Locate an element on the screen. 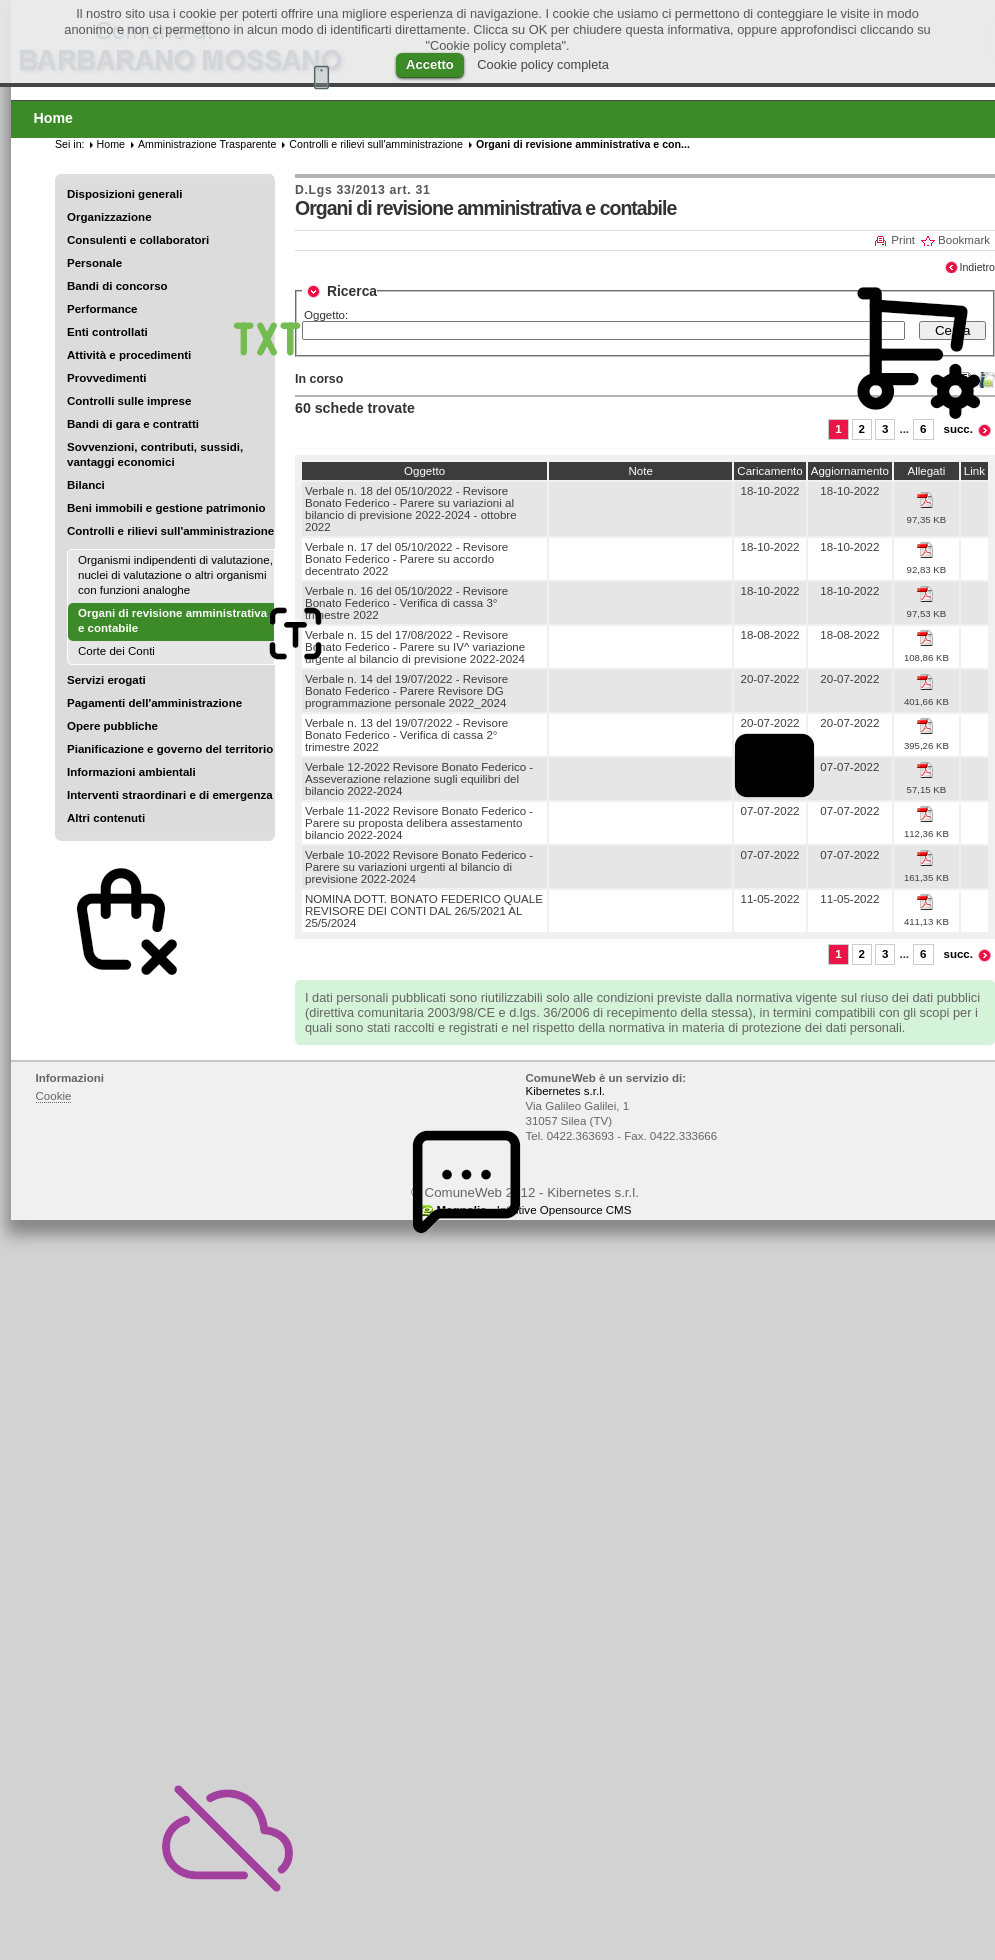 The width and height of the screenshot is (995, 1960). view more messages or conversation options is located at coordinates (466, 1179).